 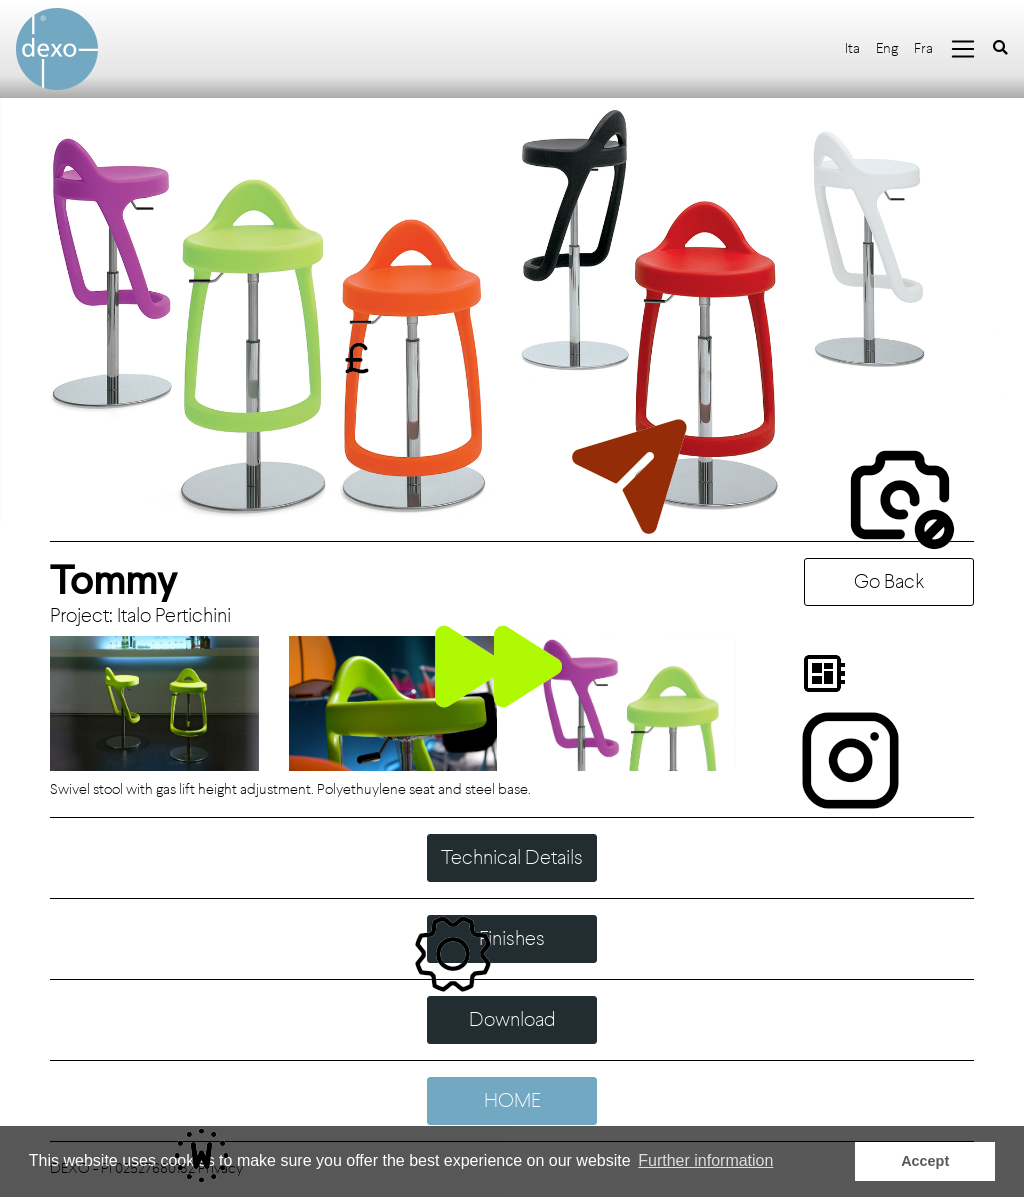 What do you see at coordinates (357, 358) in the screenshot?
I see `view or manage British pound currency` at bounding box center [357, 358].